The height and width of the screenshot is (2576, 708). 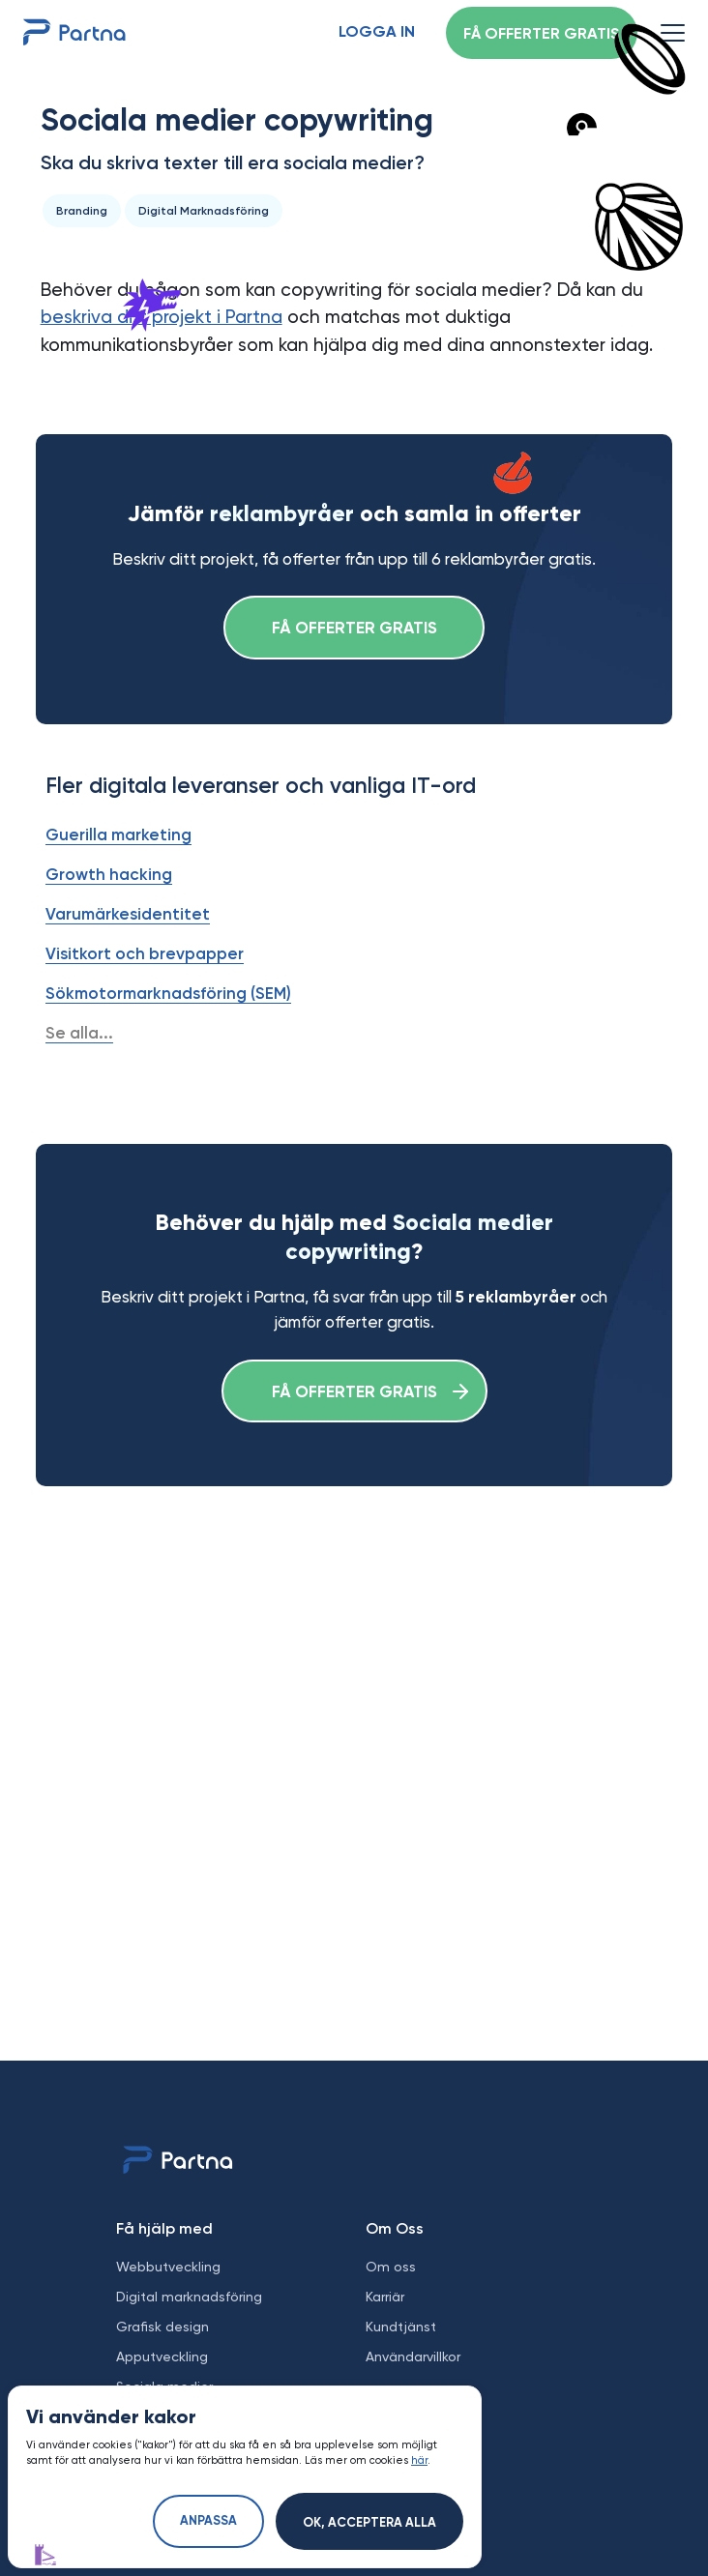 I want to click on access pharmacy or medication features, so click(x=513, y=473).